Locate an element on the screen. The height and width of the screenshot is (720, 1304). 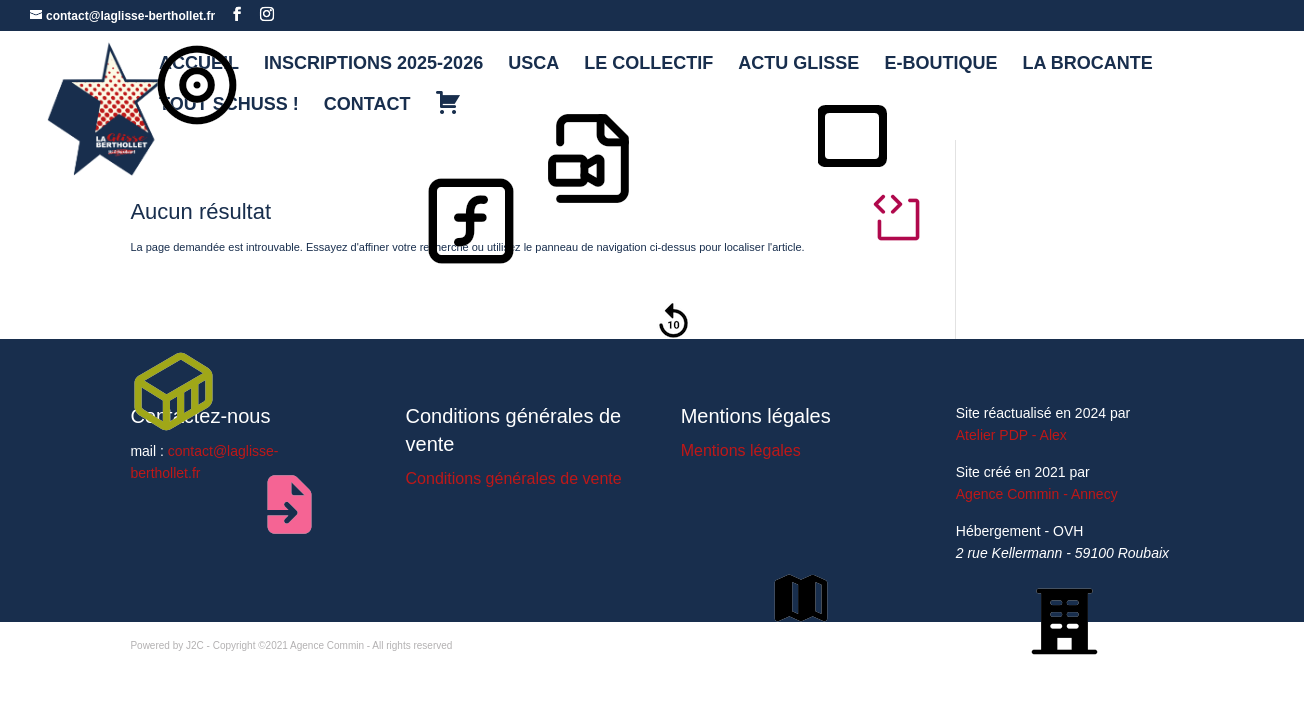
view office or workplace location is located at coordinates (1064, 621).